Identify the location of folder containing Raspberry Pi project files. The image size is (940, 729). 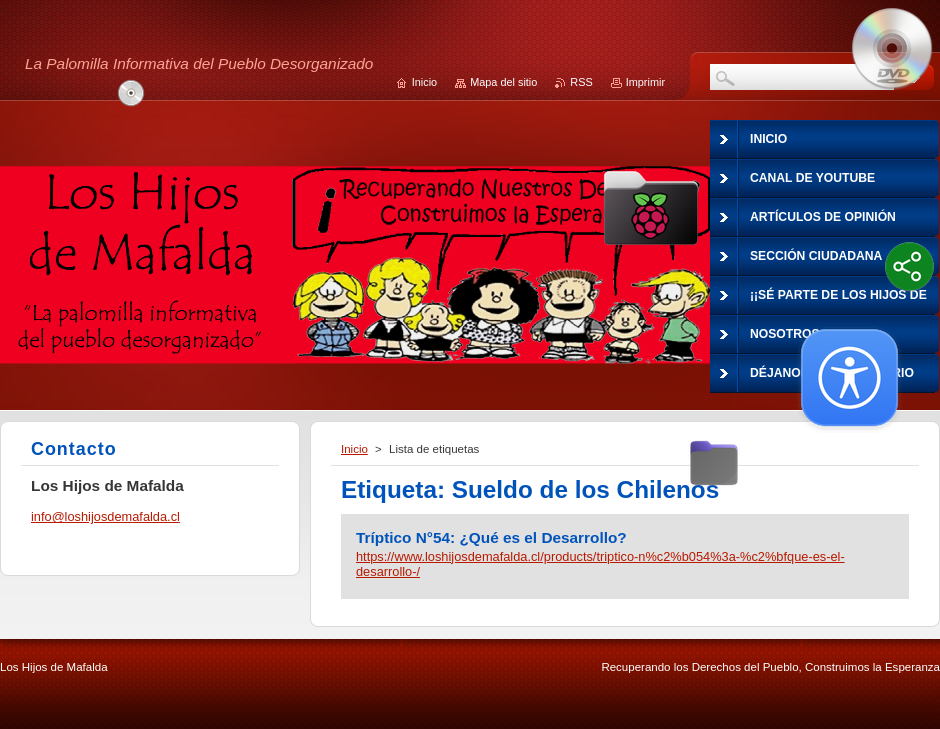
(650, 210).